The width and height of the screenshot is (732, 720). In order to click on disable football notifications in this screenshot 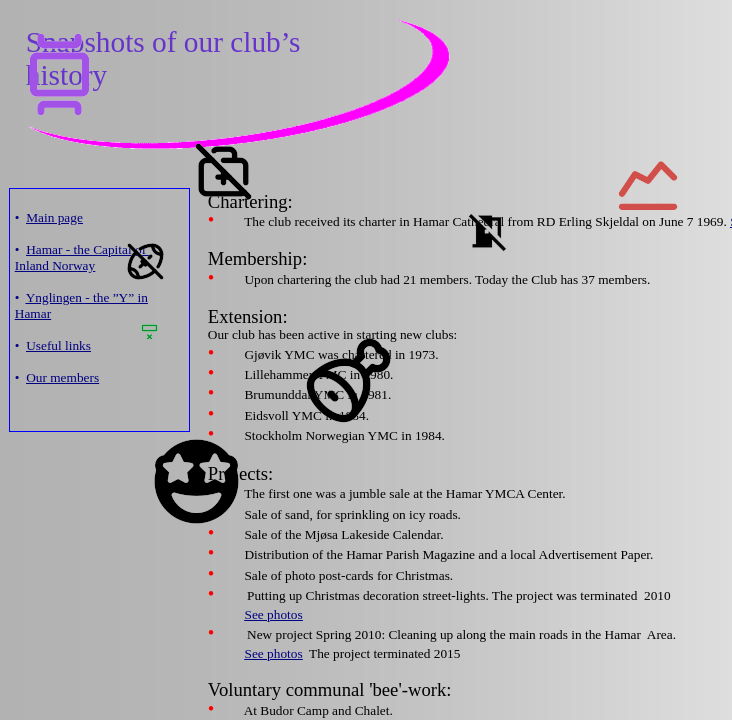, I will do `click(145, 261)`.